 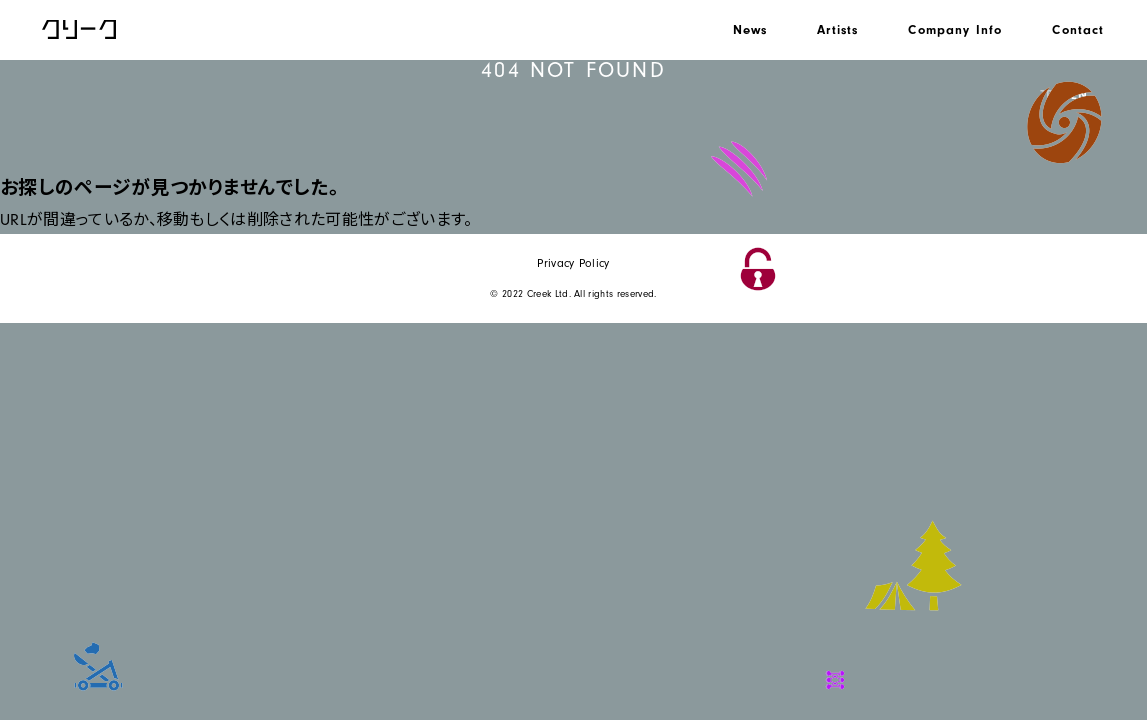 I want to click on set up camp in a forest area, so click(x=913, y=565).